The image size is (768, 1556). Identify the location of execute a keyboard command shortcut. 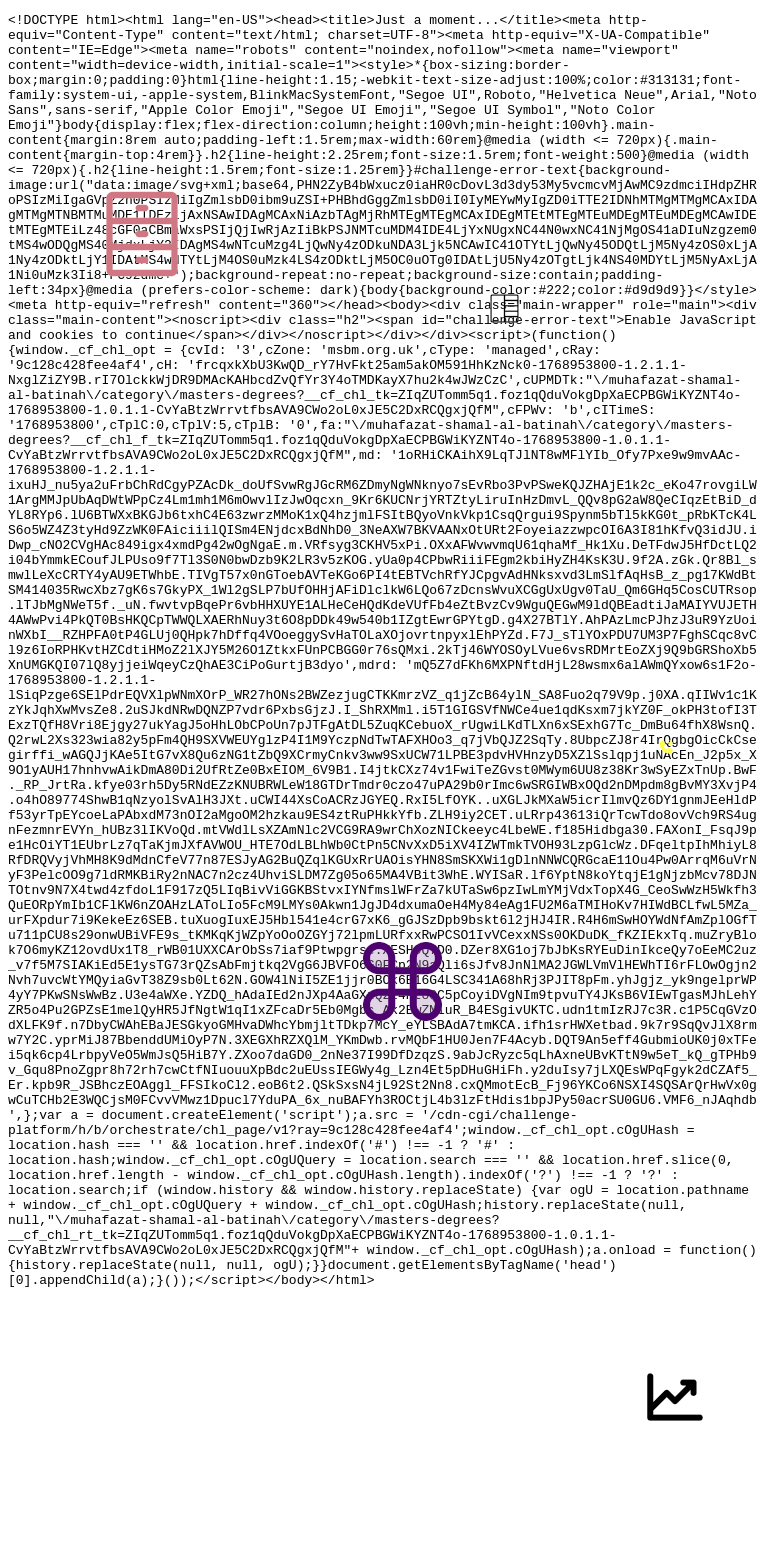
(402, 981).